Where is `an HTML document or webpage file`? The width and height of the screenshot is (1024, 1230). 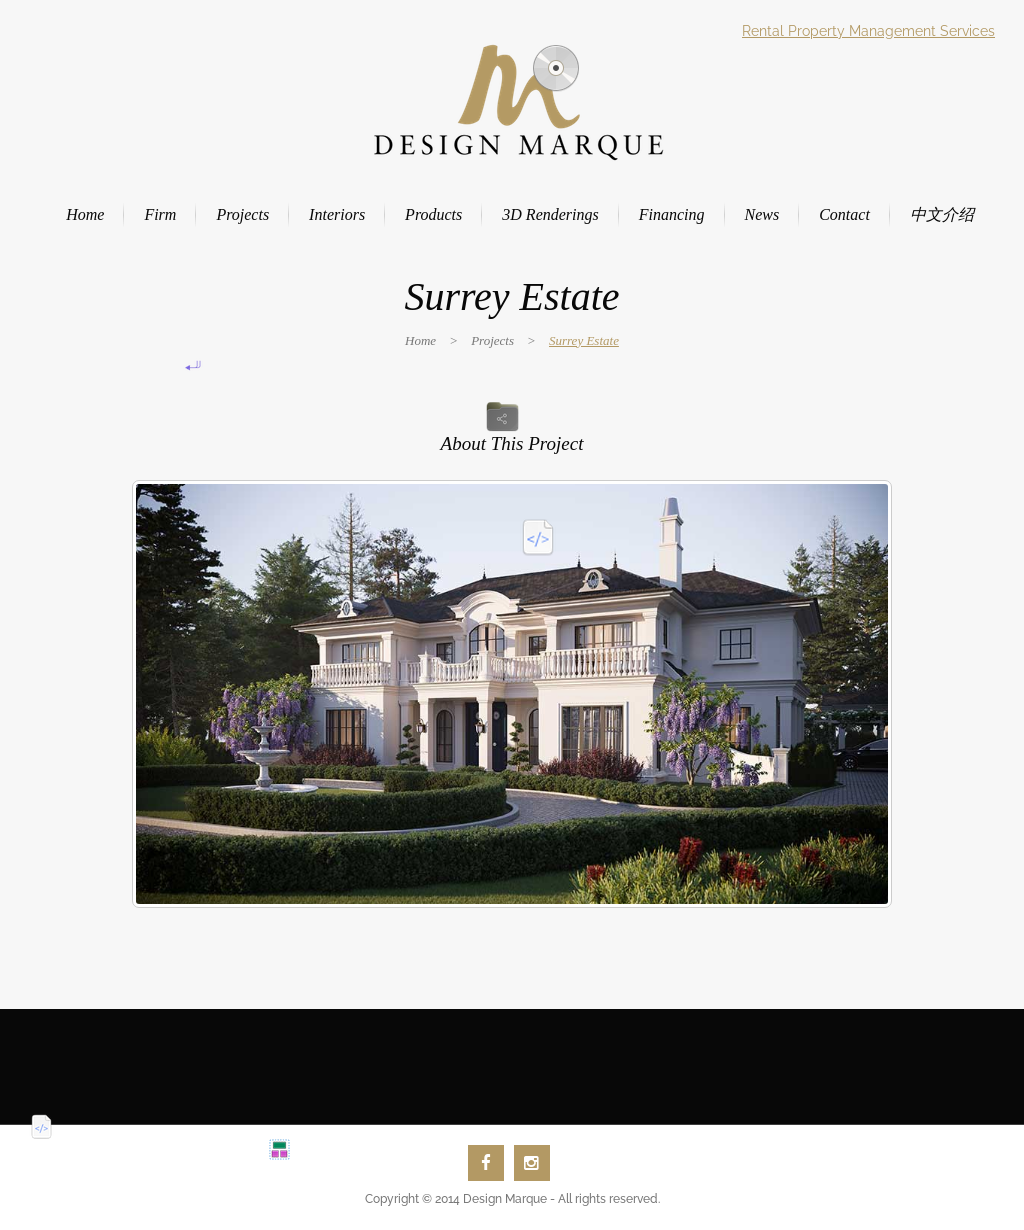
an HTML document or webpage file is located at coordinates (41, 1126).